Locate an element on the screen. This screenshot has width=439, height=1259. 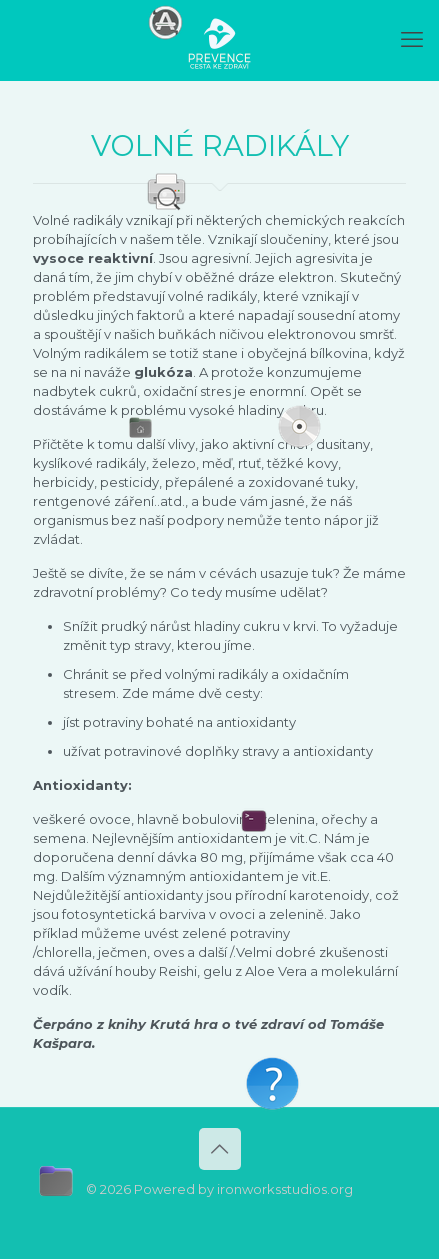
open terminal application is located at coordinates (254, 821).